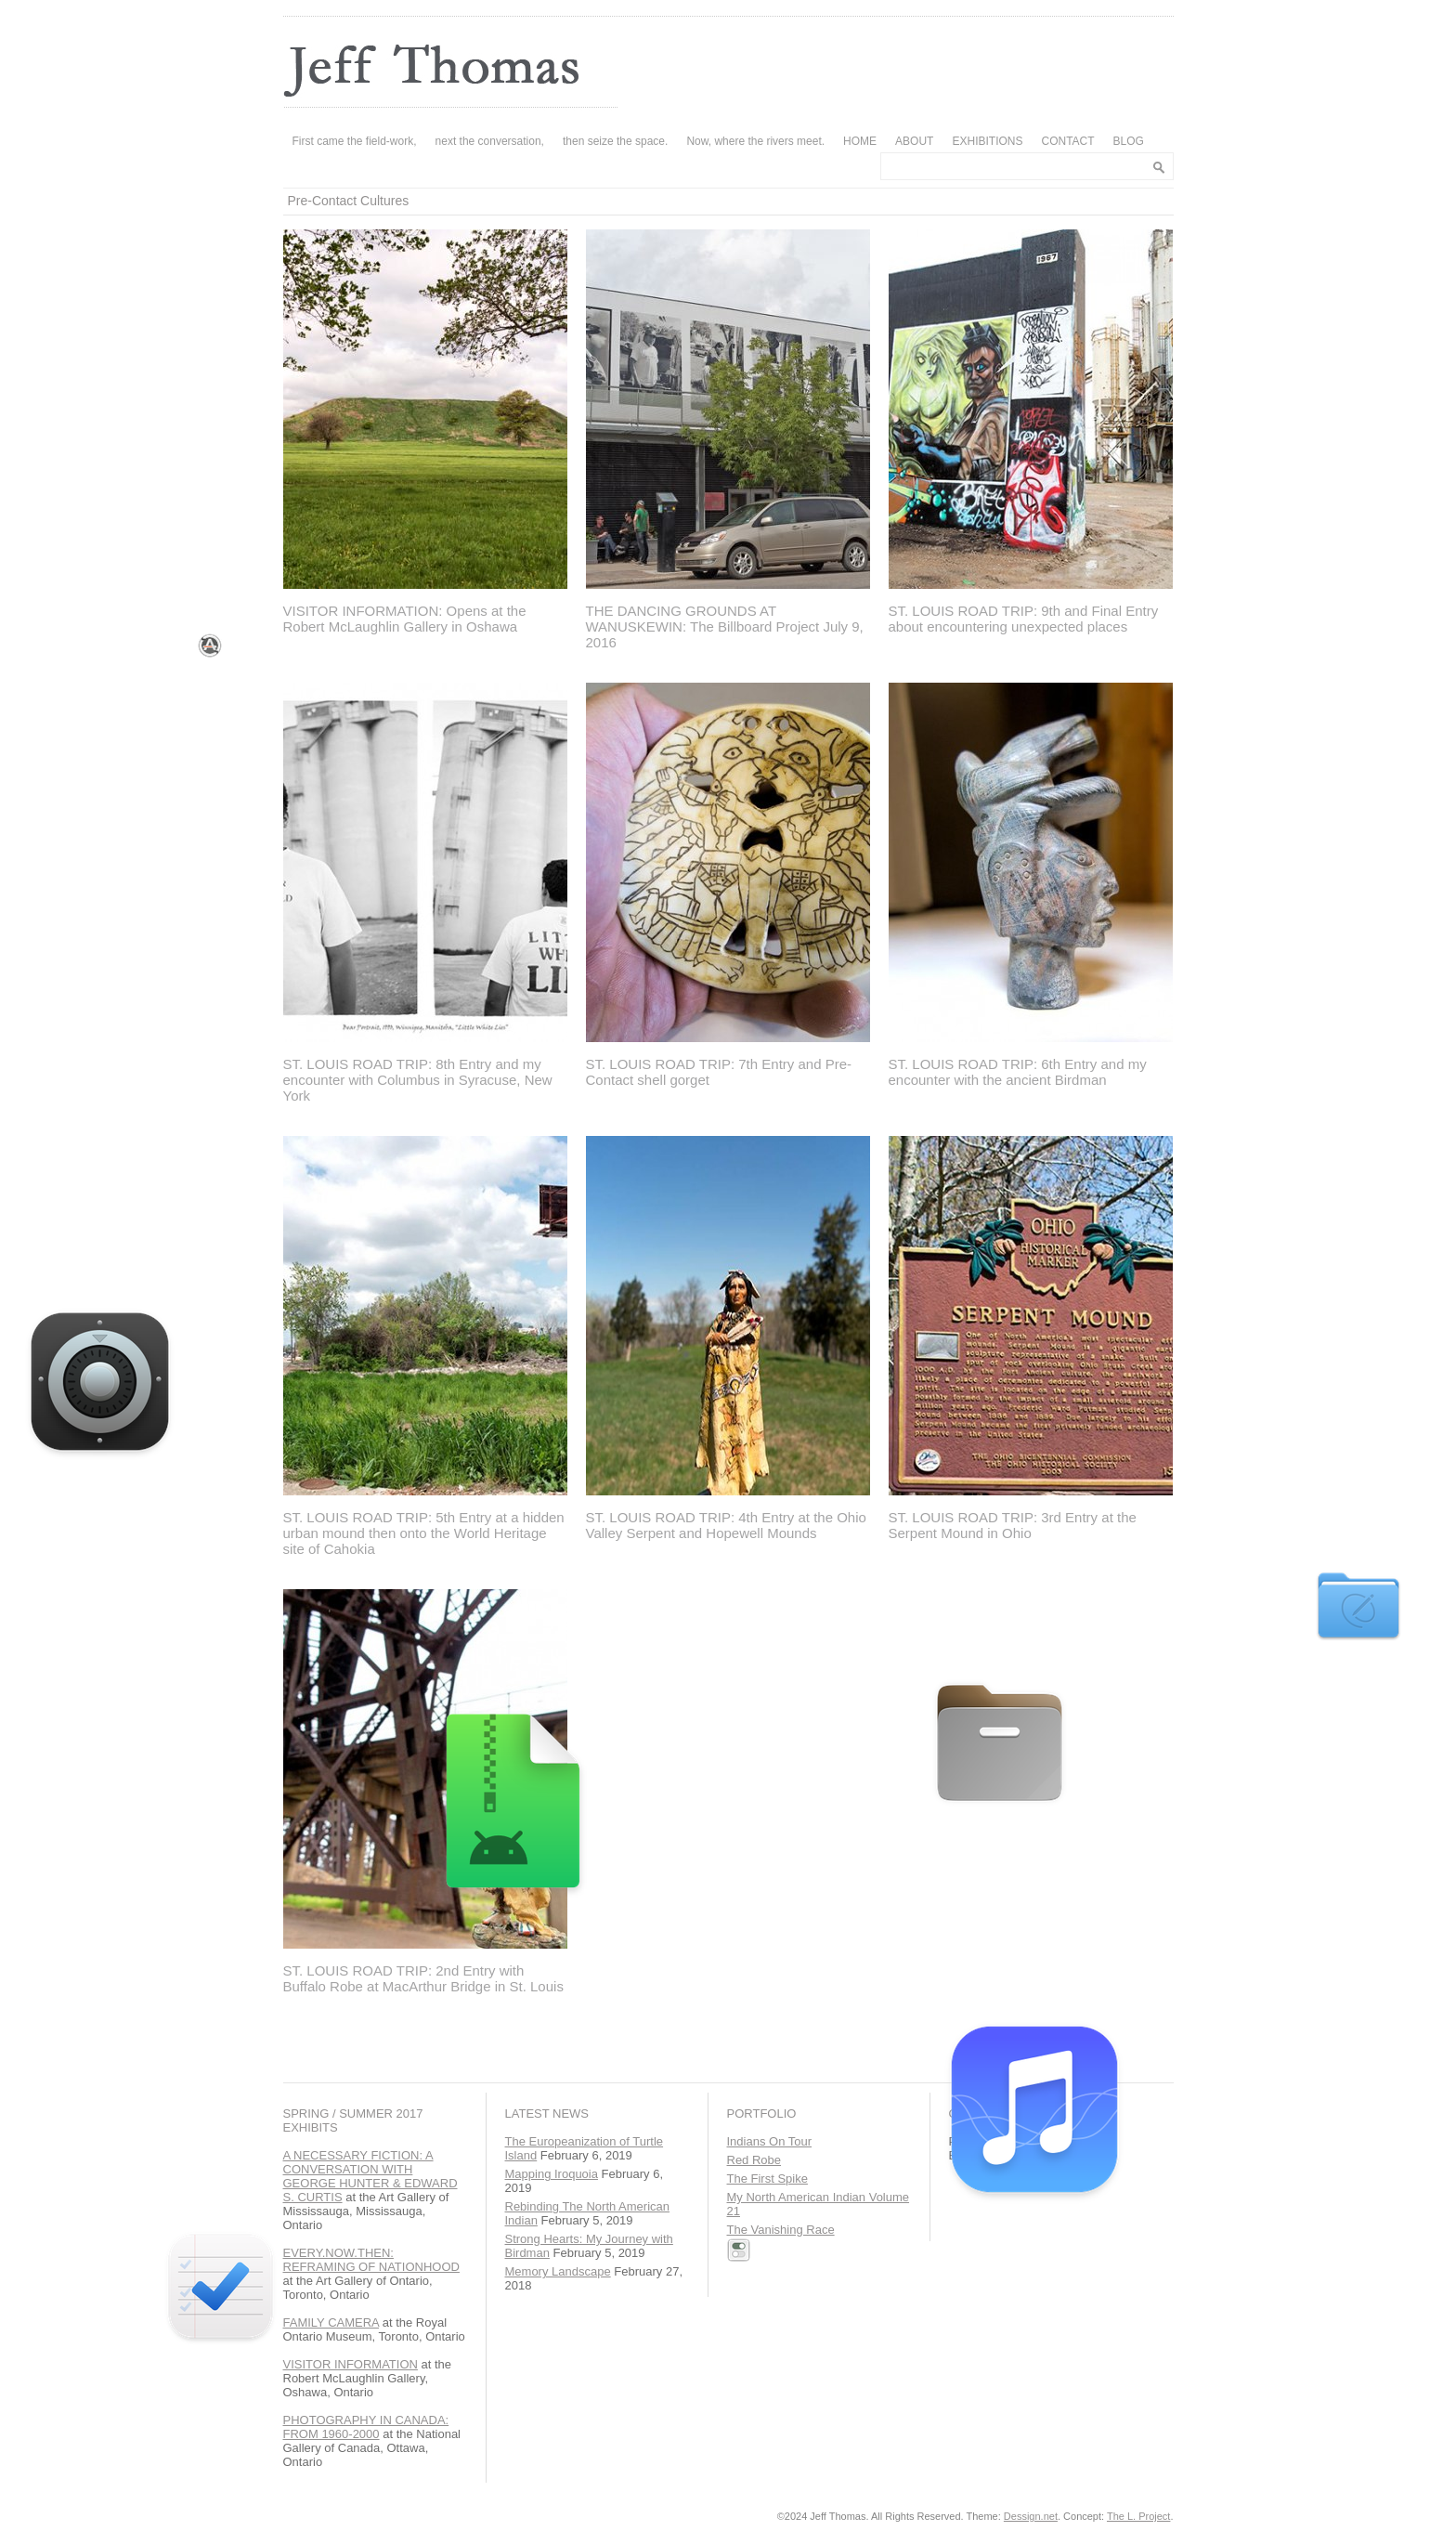 The height and width of the screenshot is (2531, 1456). Describe the element at coordinates (1358, 1605) in the screenshot. I see `open your art and design files folder` at that location.